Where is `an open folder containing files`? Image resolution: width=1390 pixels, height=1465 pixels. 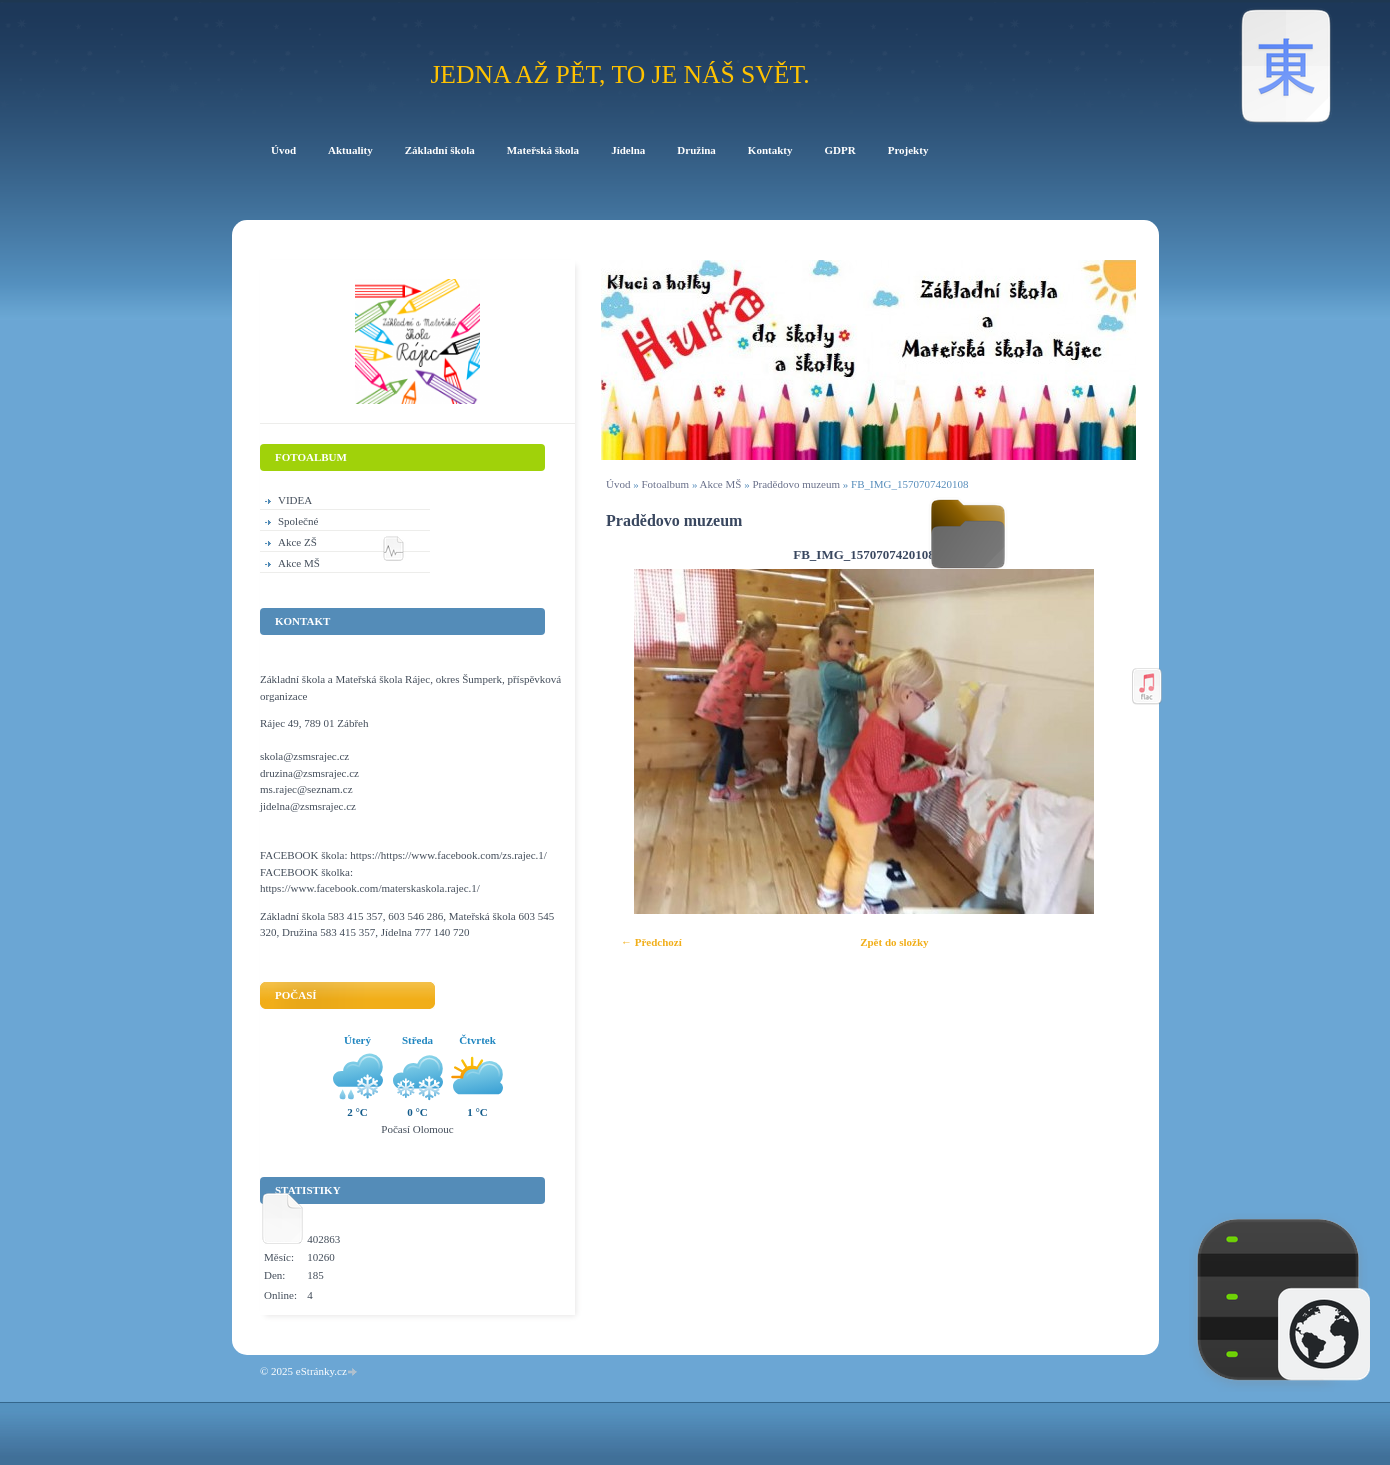
an open folder containing files is located at coordinates (968, 534).